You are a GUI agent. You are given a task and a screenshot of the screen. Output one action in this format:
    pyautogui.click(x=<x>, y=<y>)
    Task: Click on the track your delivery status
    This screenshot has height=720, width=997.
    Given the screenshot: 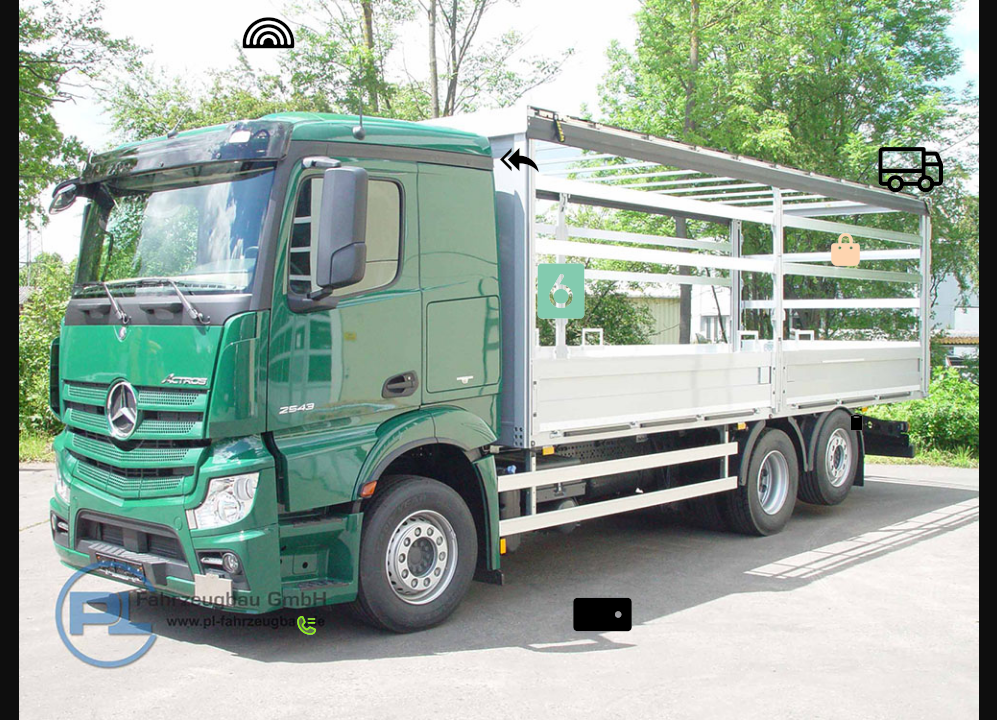 What is the action you would take?
    pyautogui.click(x=908, y=166)
    